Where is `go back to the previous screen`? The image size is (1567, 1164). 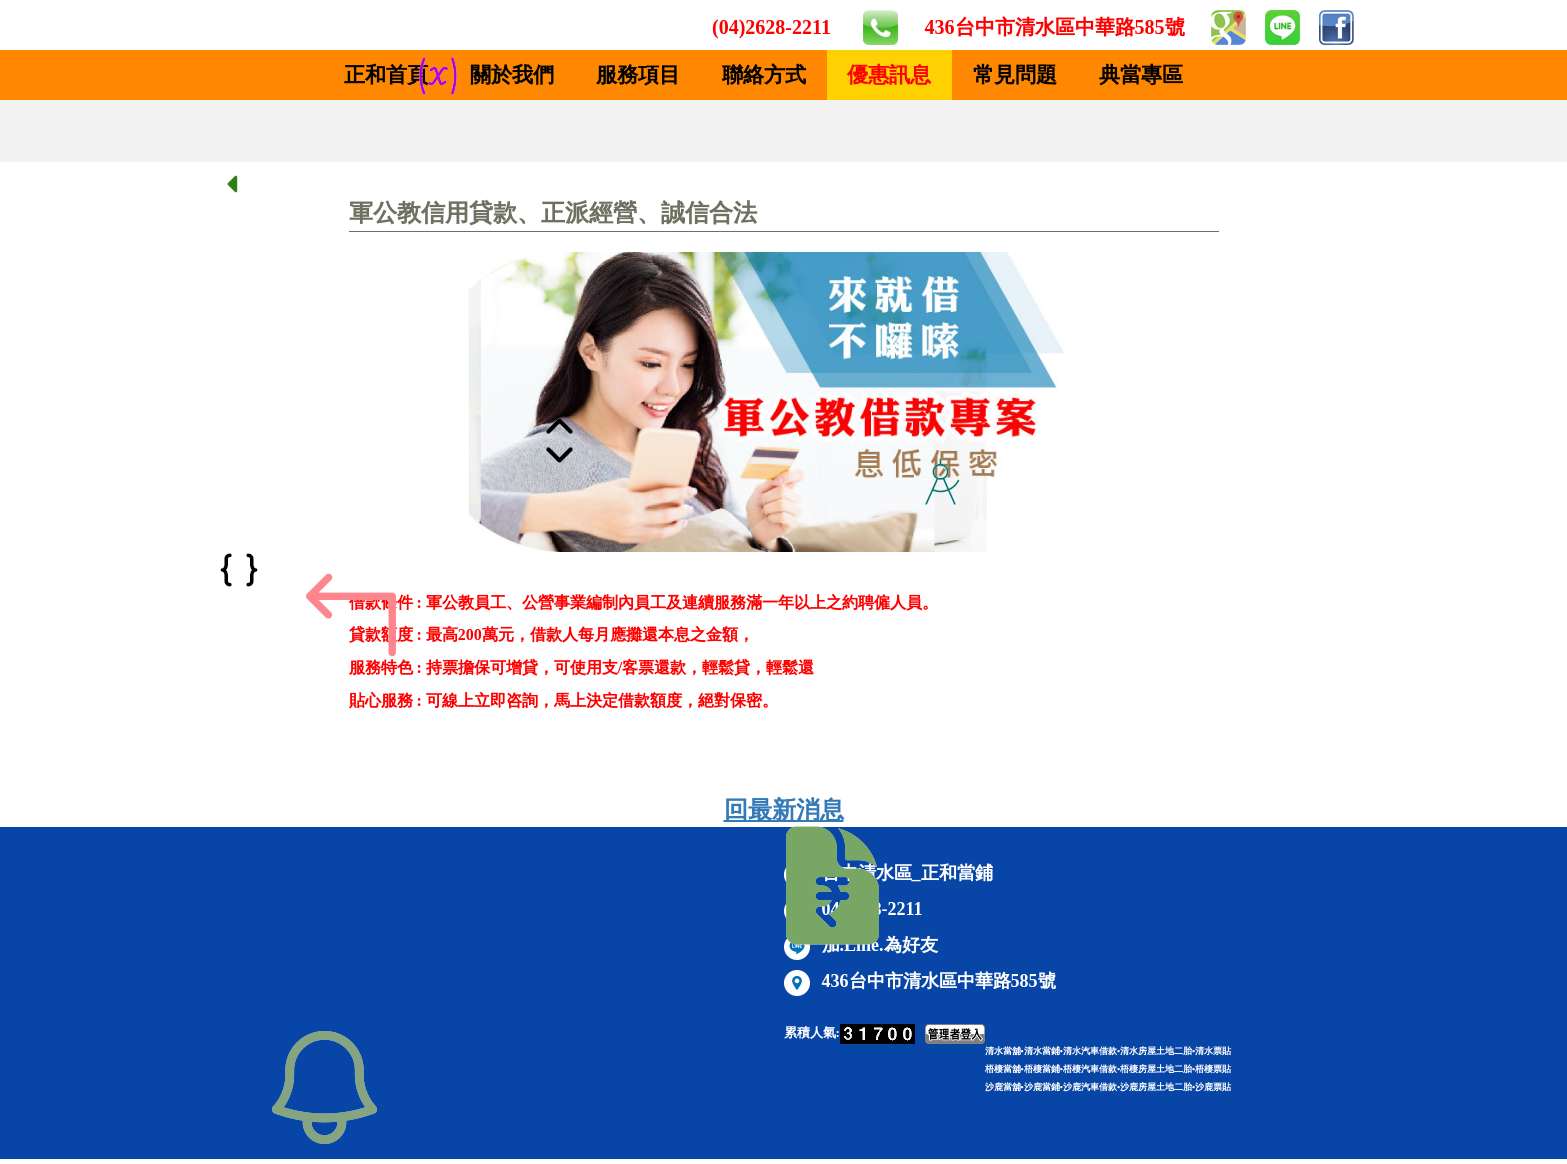
go back to the previous screen is located at coordinates (351, 615).